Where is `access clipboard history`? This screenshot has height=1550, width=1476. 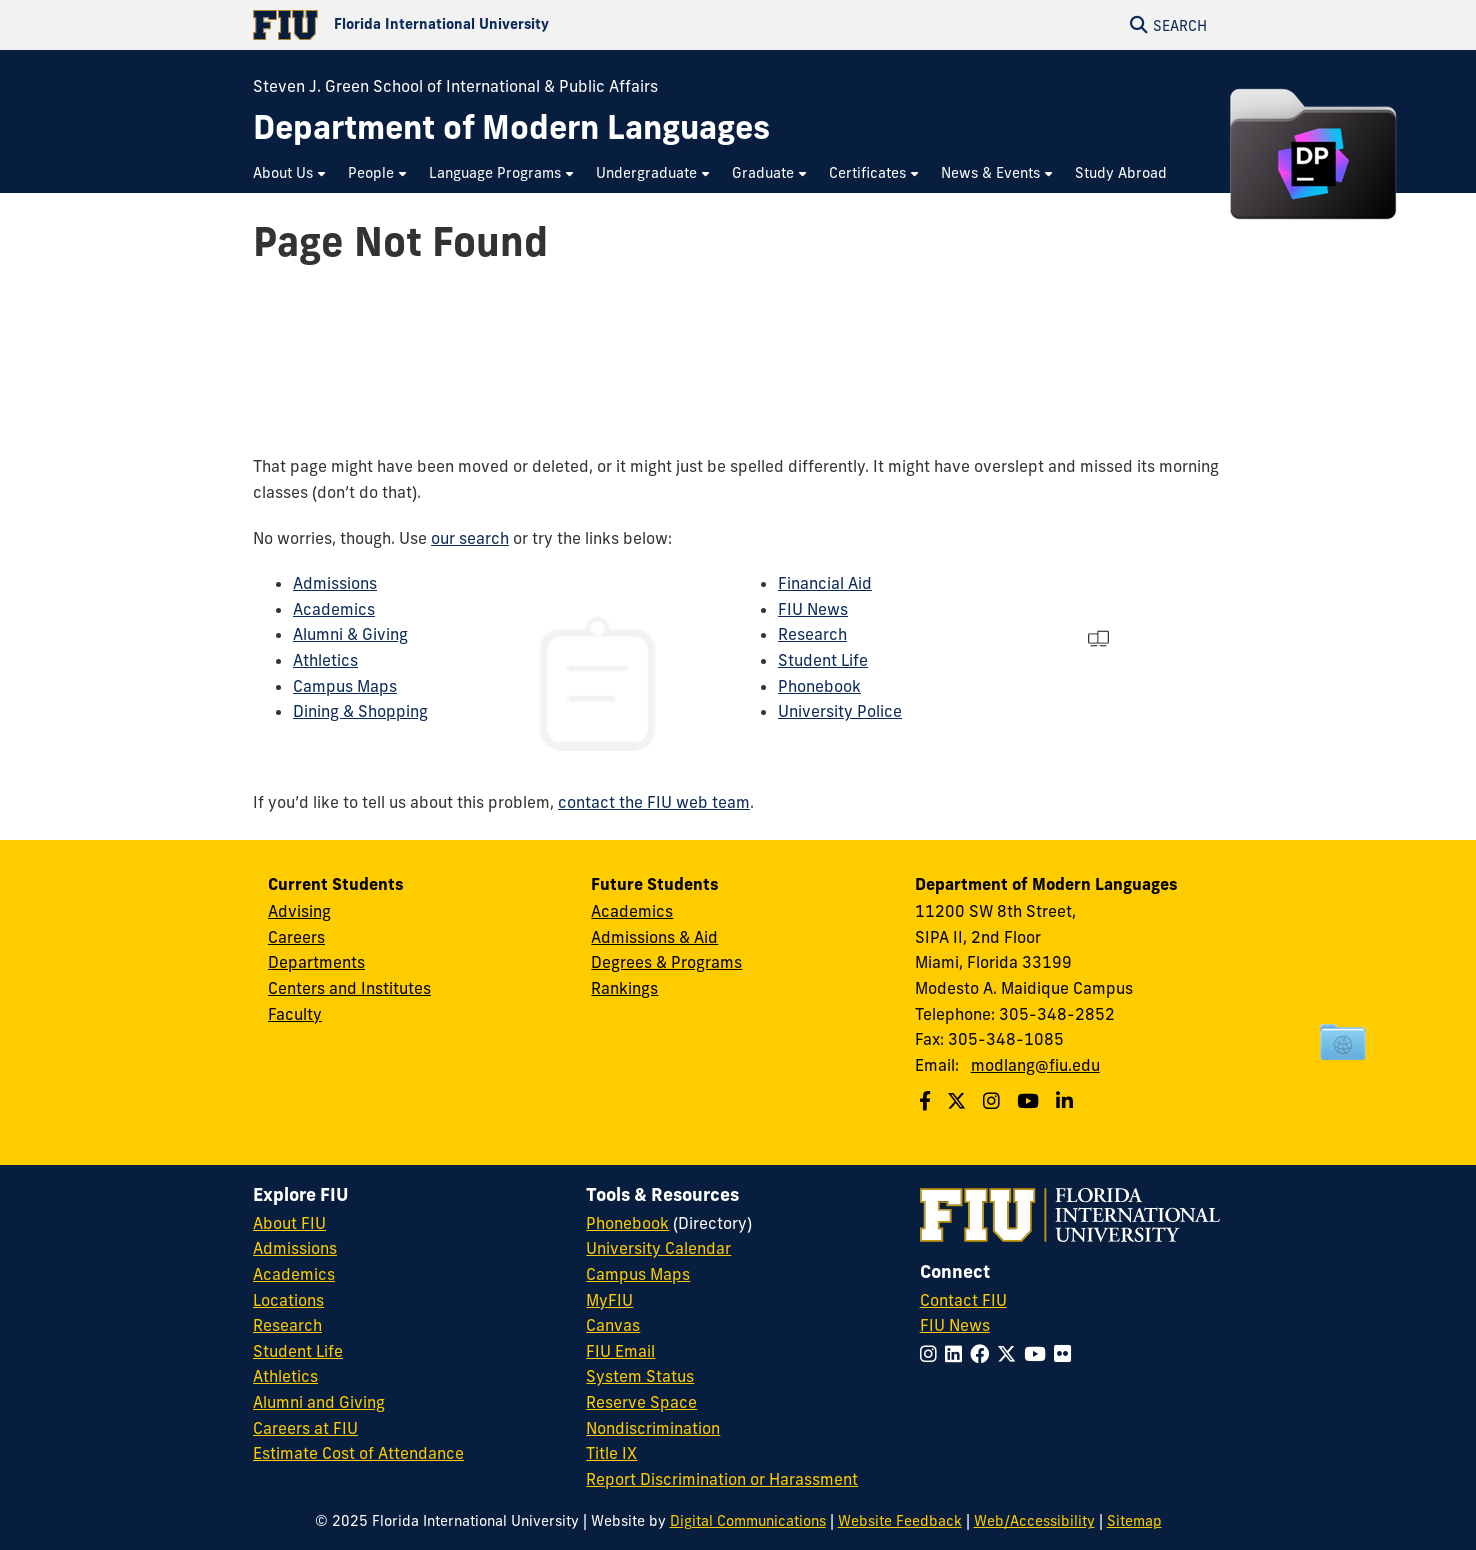
access clipboard history is located at coordinates (597, 683).